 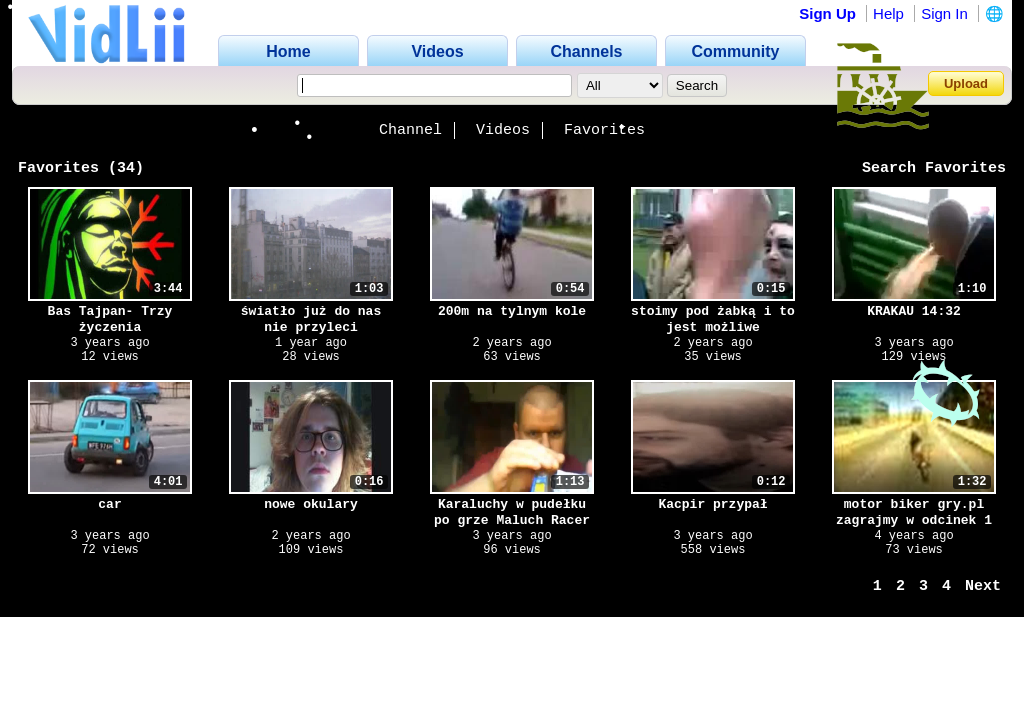 I want to click on indicates a religious or Easter-themed game element, so click(x=945, y=393).